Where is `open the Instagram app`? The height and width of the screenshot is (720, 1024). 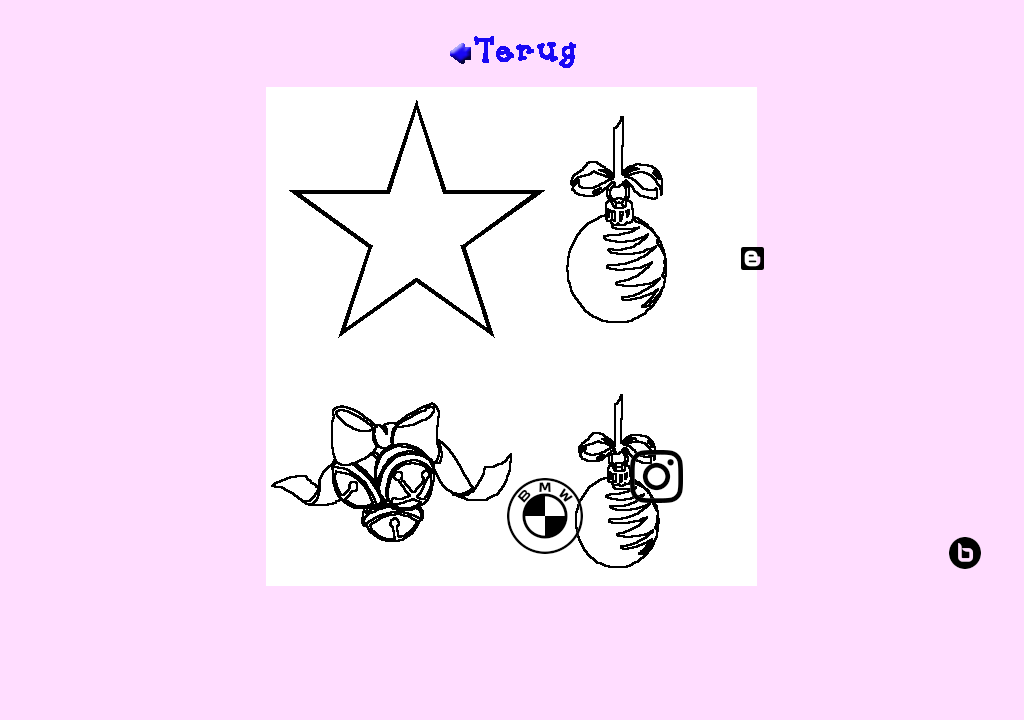 open the Instagram app is located at coordinates (656, 476).